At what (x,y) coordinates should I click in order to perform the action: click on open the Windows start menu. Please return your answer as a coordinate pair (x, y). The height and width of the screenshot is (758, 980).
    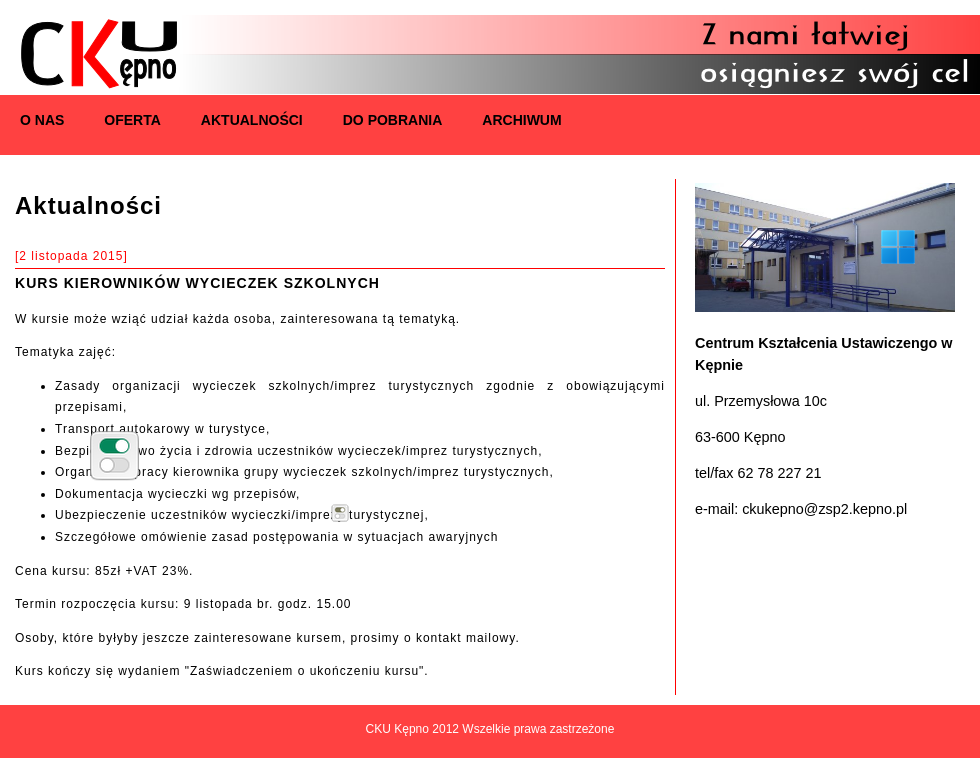
    Looking at the image, I should click on (898, 247).